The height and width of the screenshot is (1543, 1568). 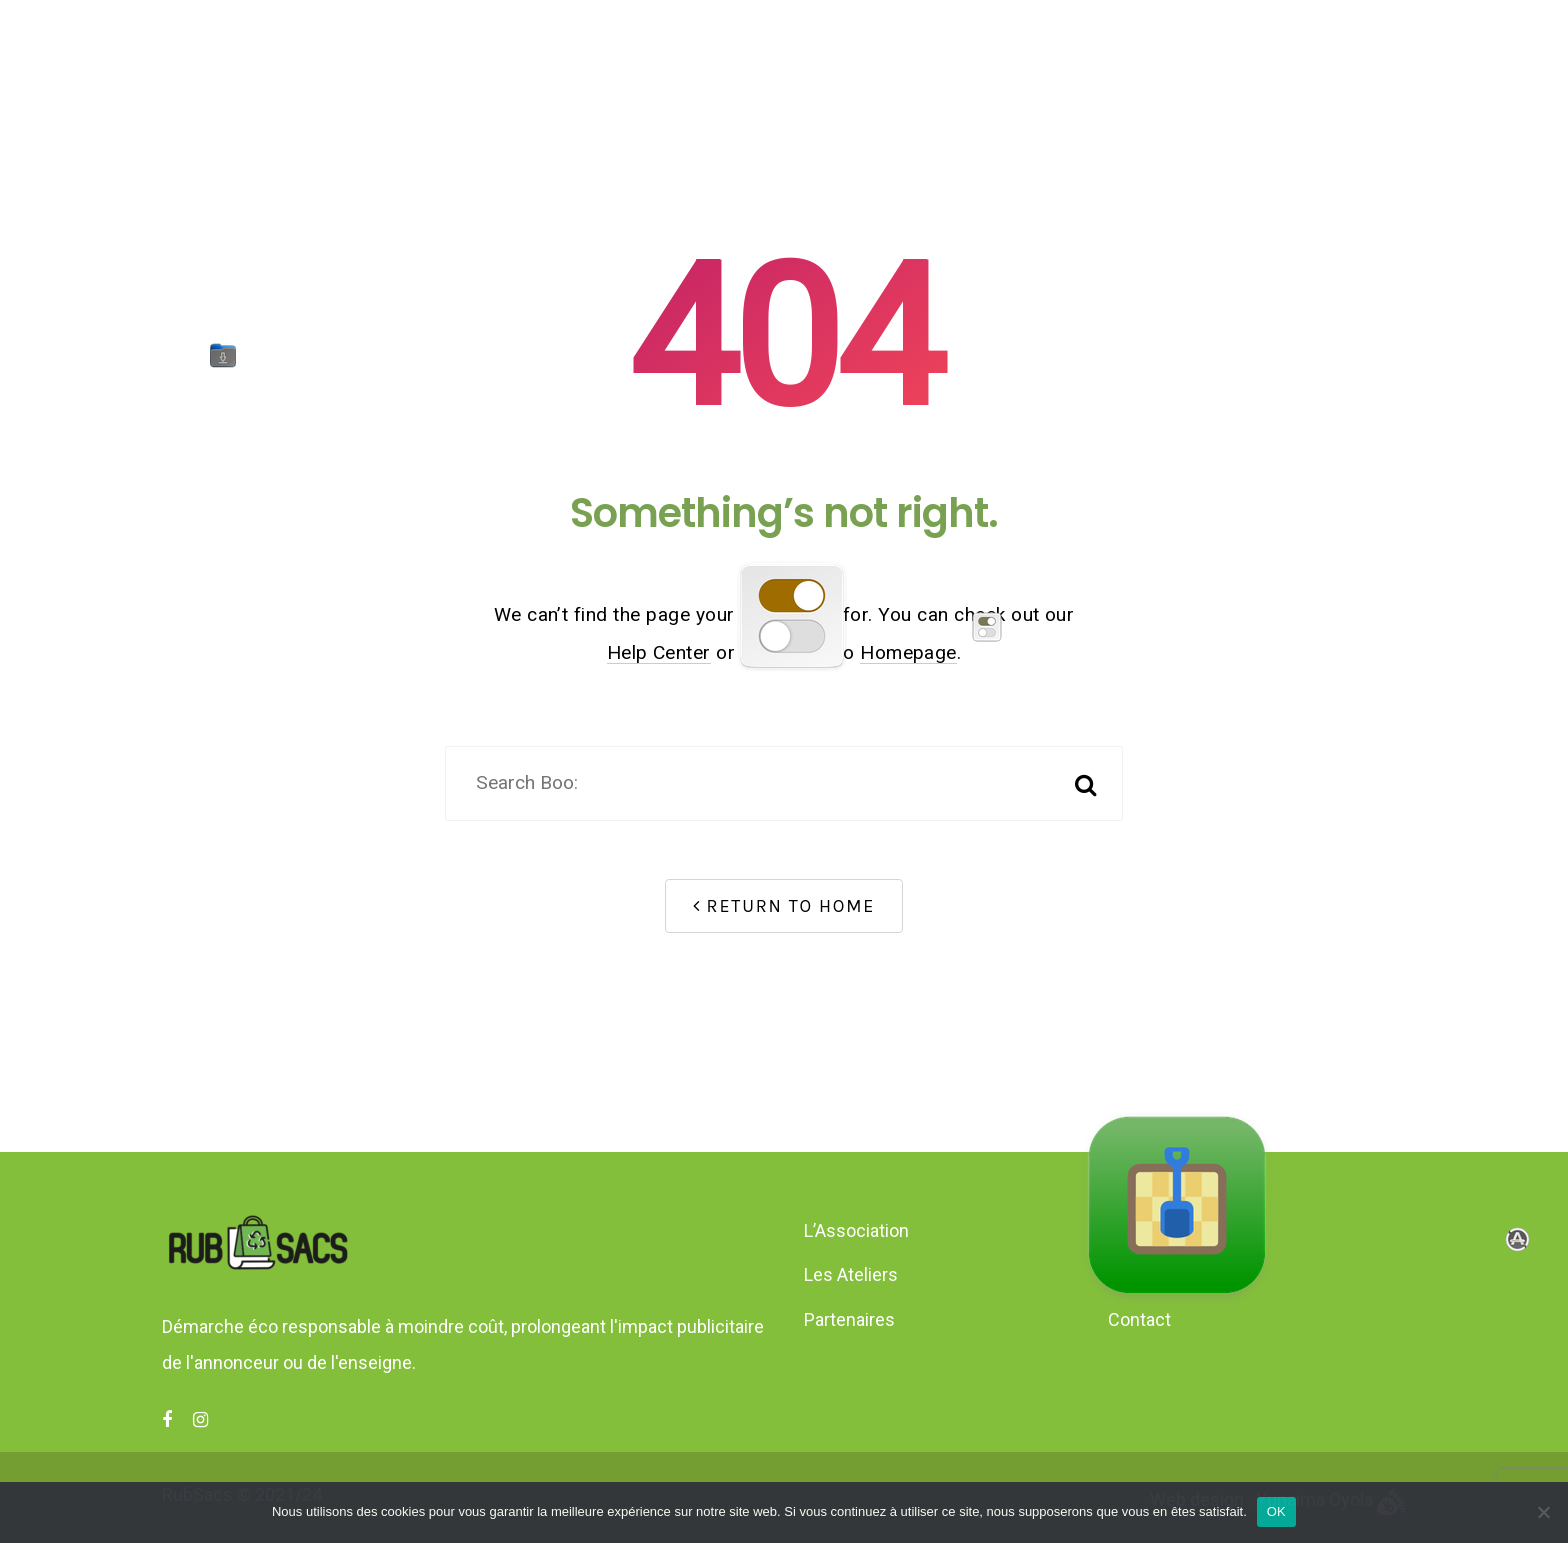 What do you see at coordinates (792, 616) in the screenshot?
I see `open gnome tweaks to customize desktop settings` at bounding box center [792, 616].